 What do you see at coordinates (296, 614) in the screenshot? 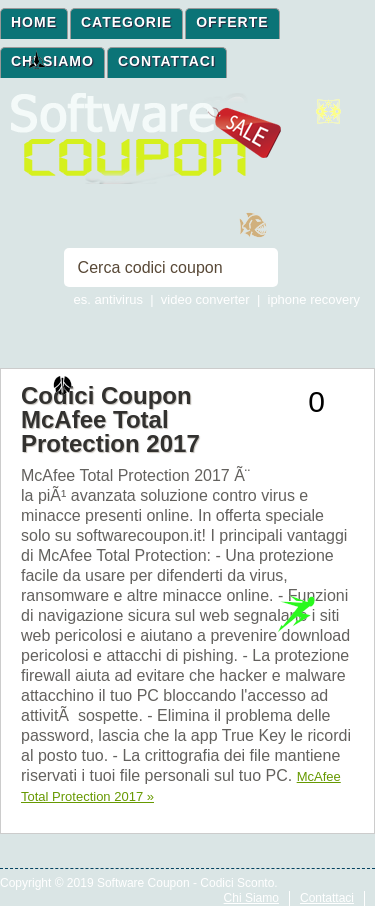
I see `activate sprint or run mode` at bounding box center [296, 614].